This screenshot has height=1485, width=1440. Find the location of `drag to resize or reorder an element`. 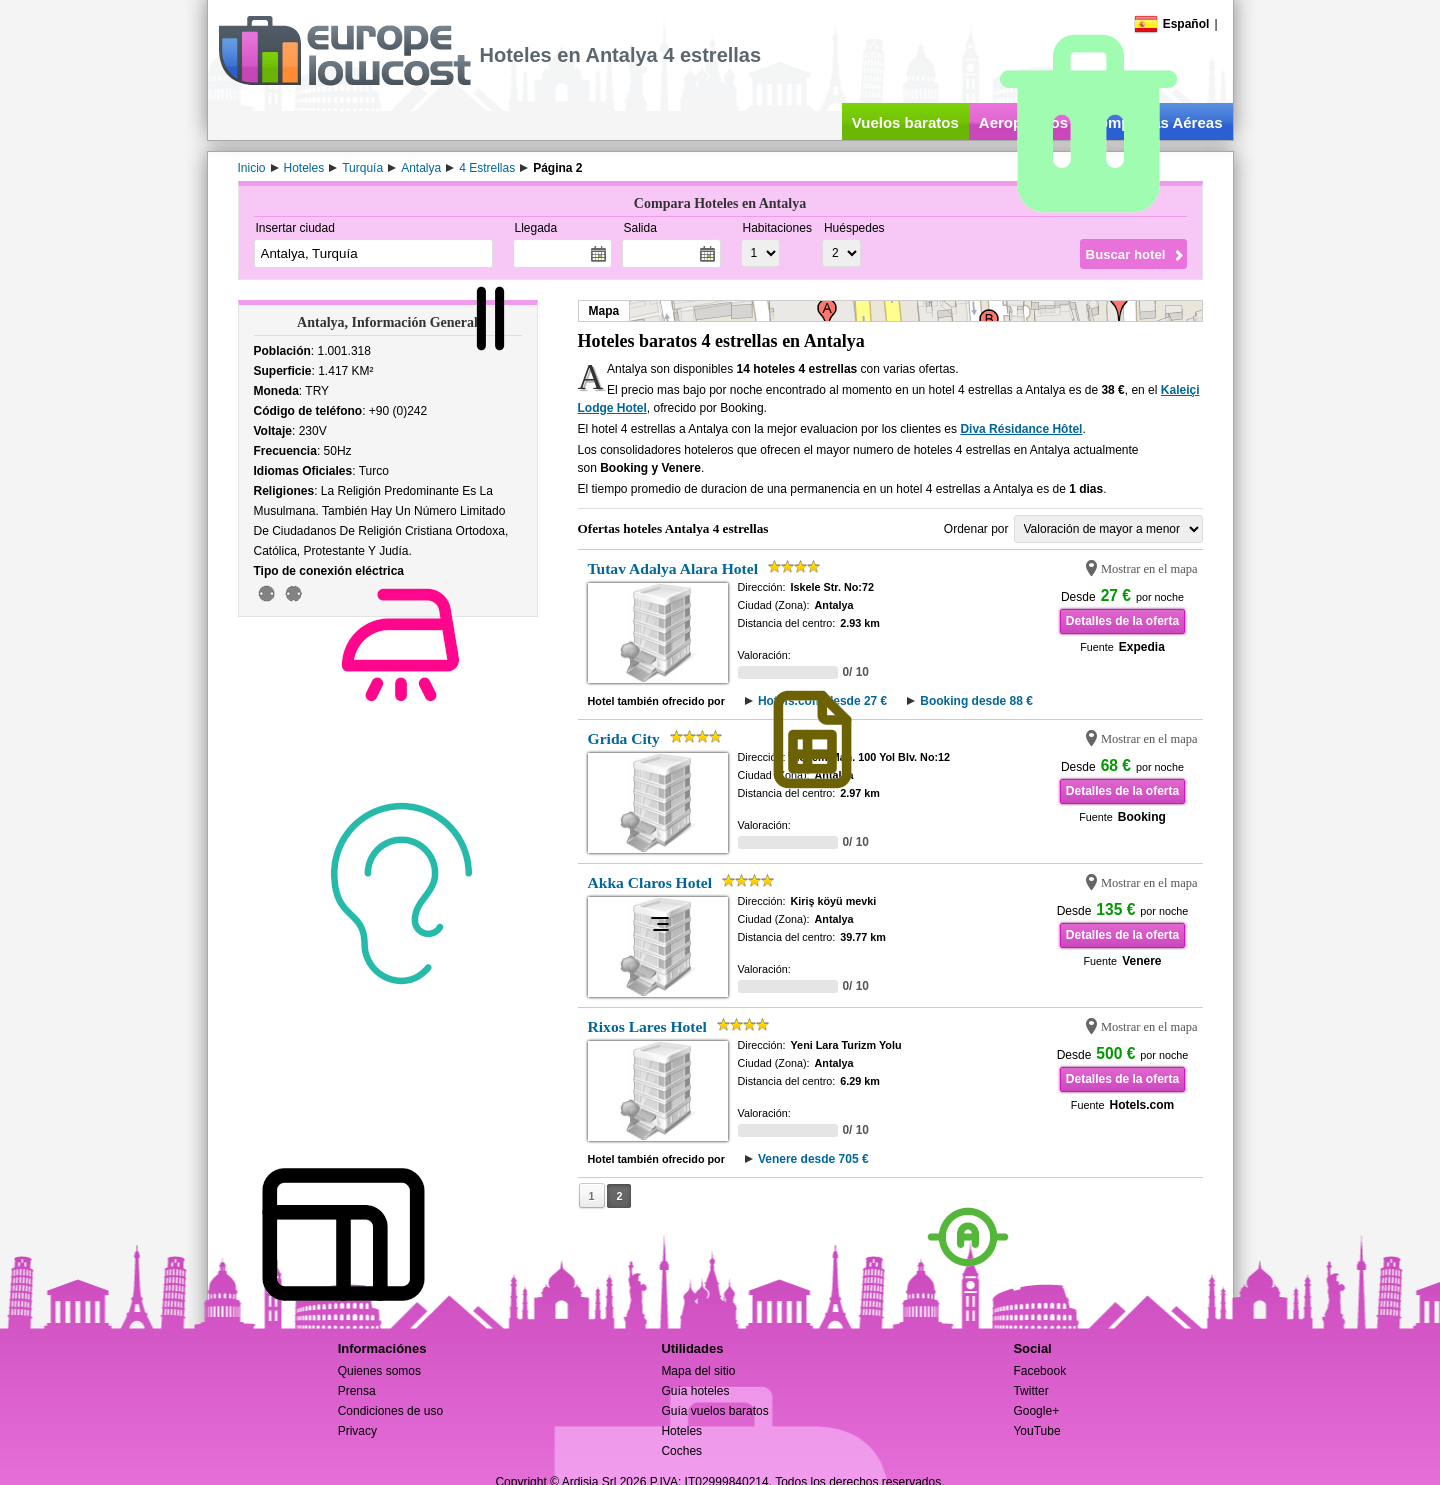

drag to resize or reorder an element is located at coordinates (490, 318).